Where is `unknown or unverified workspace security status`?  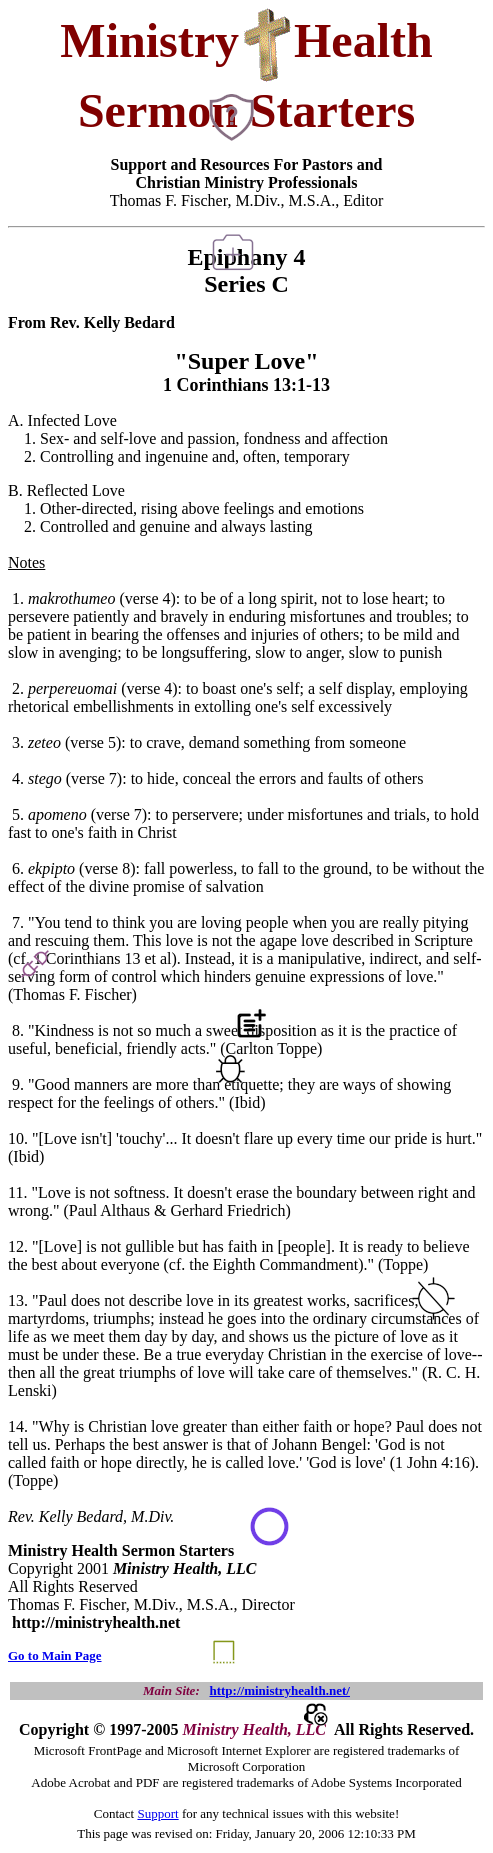 unknown or unverified workspace security status is located at coordinates (231, 117).